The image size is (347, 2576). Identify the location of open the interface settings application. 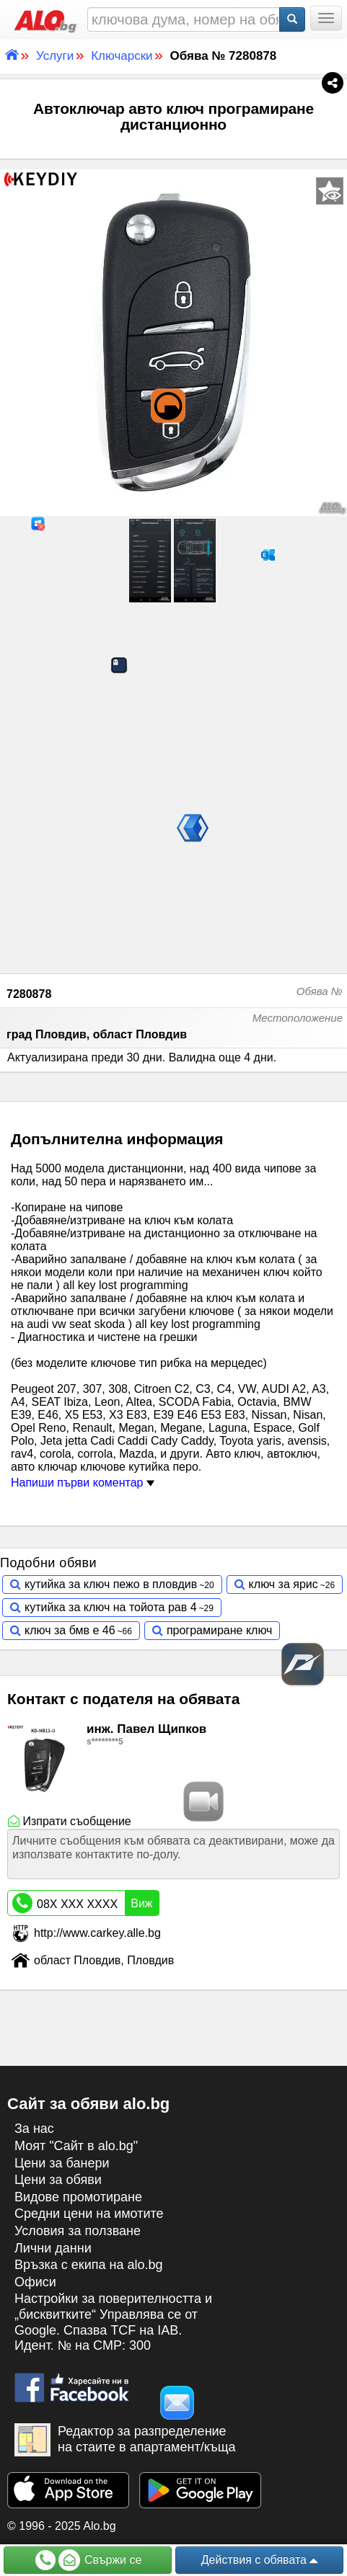
(193, 828).